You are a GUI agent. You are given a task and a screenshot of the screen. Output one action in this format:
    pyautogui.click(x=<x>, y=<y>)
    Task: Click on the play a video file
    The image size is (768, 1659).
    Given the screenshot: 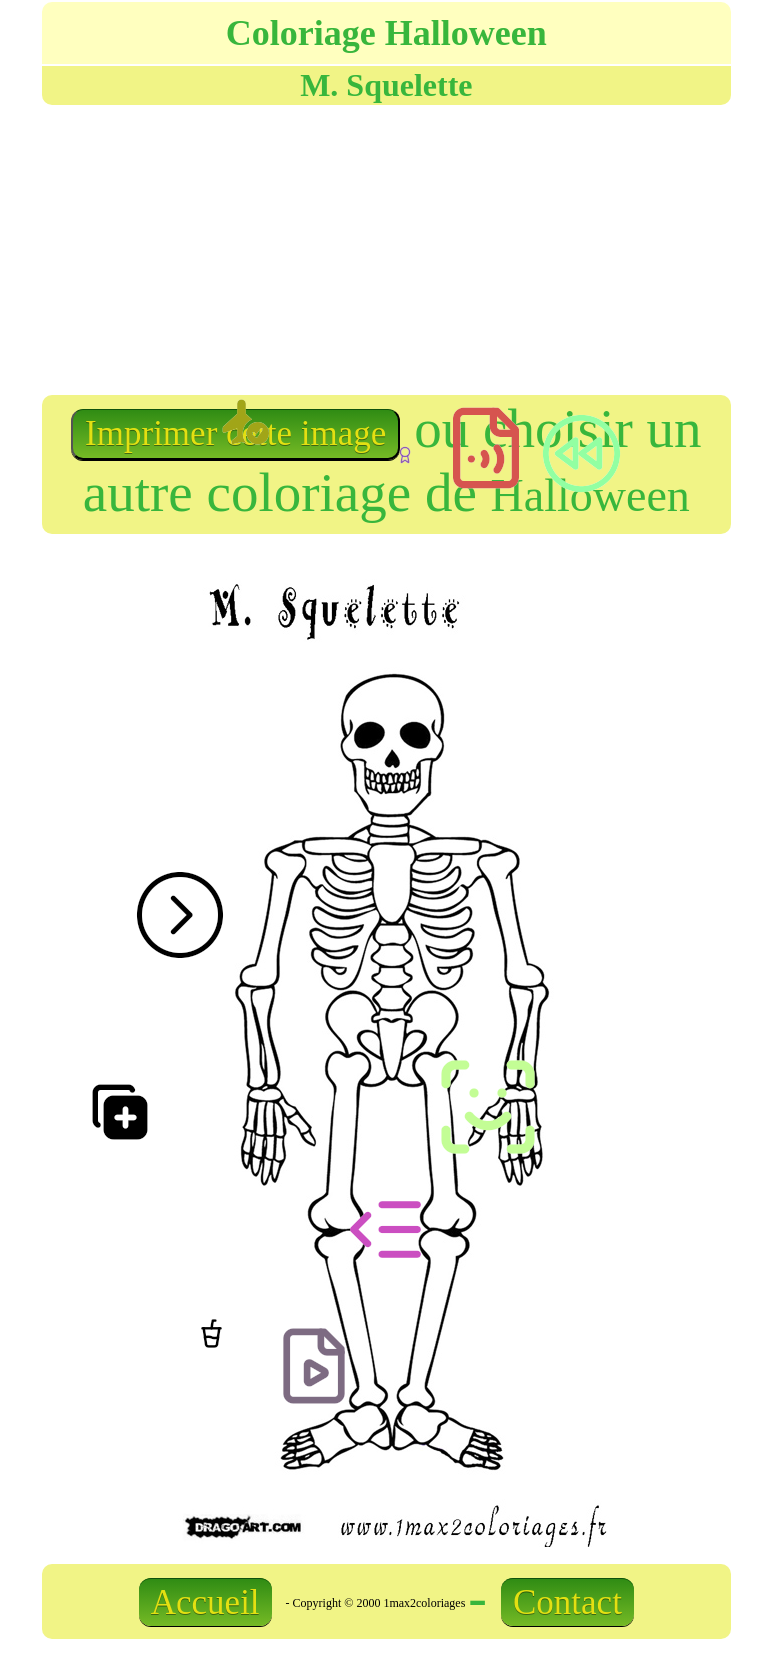 What is the action you would take?
    pyautogui.click(x=314, y=1366)
    